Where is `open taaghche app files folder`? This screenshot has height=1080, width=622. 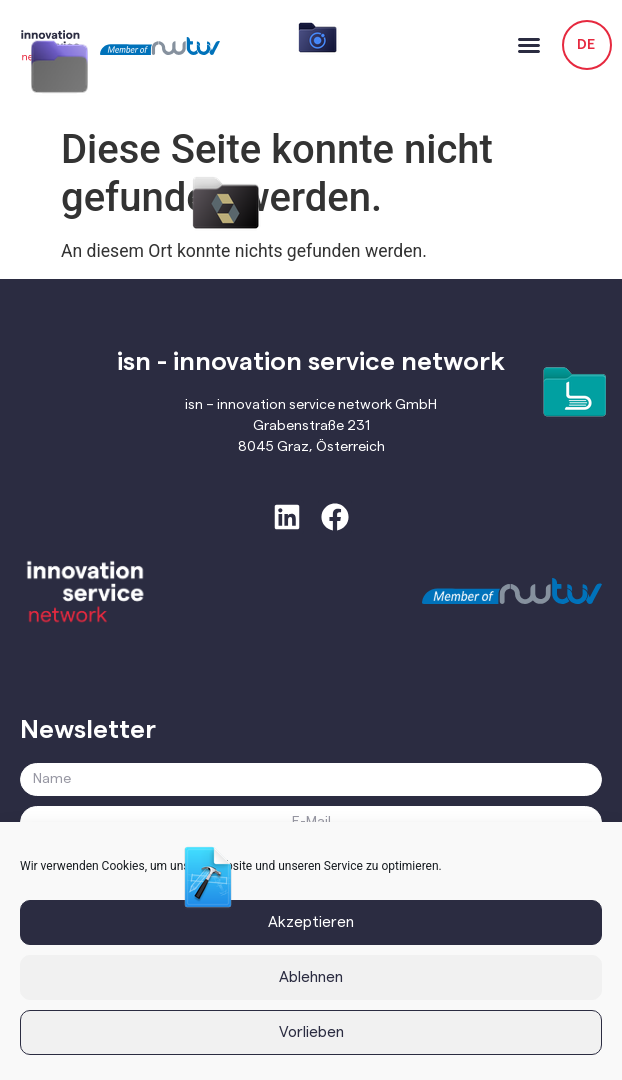
open taaghche app files folder is located at coordinates (574, 393).